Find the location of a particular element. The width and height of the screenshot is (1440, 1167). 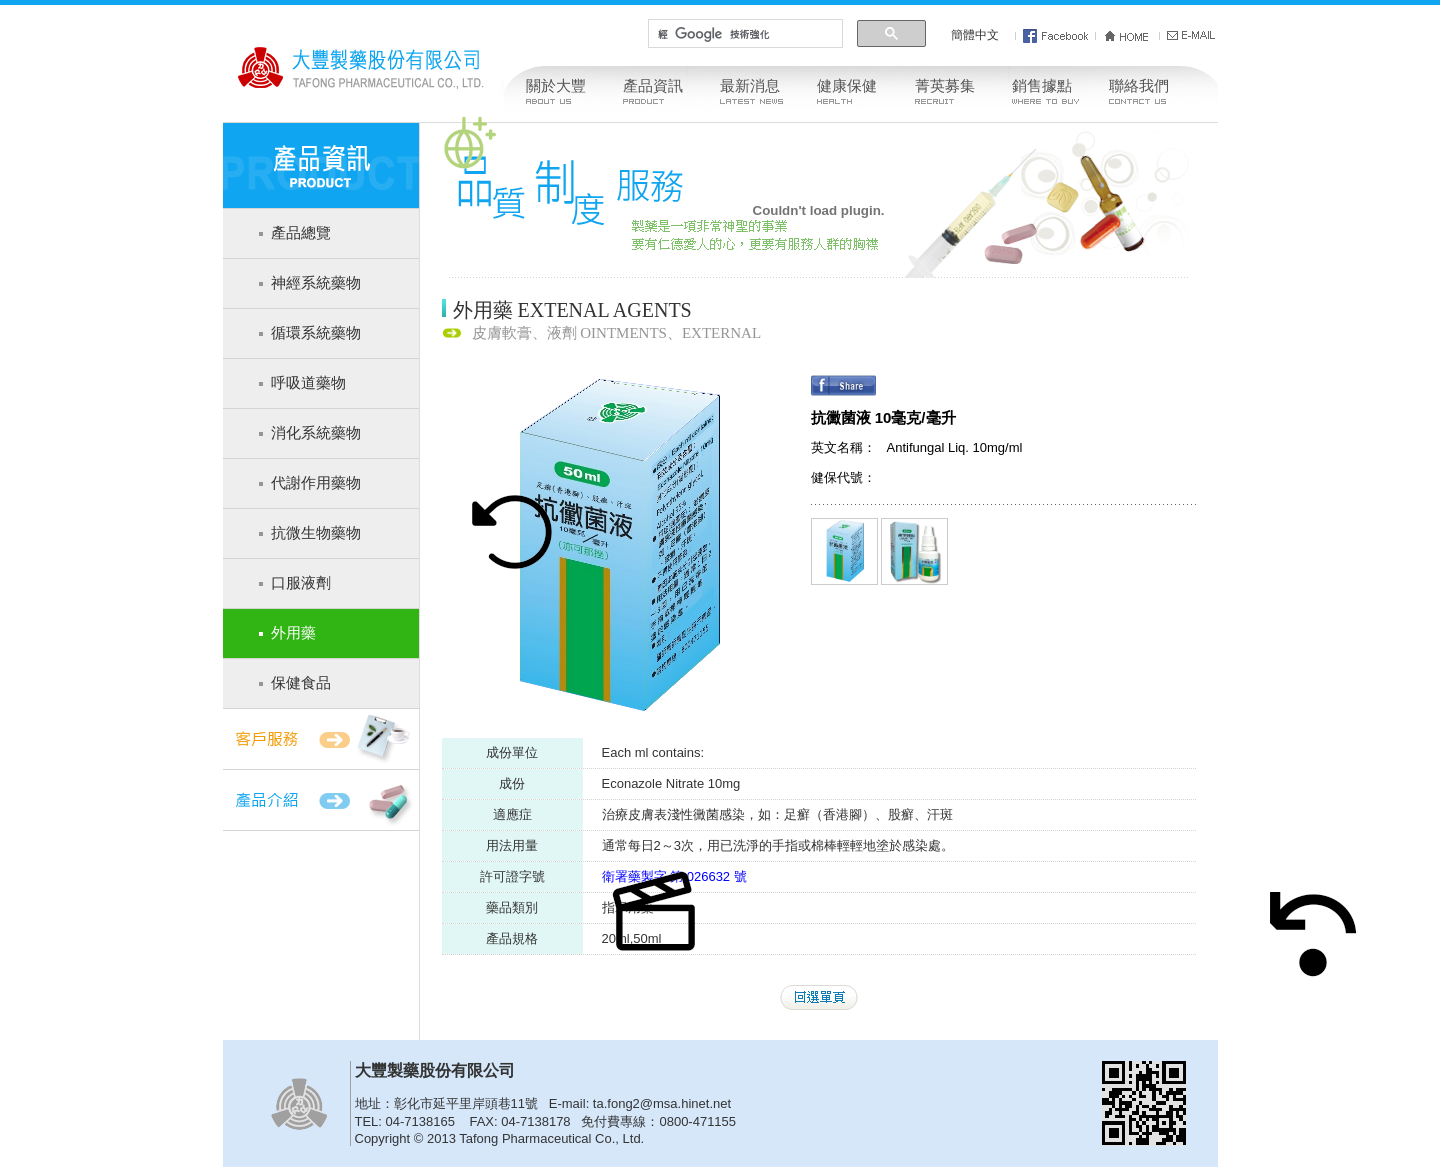

access video or movie content is located at coordinates (655, 914).